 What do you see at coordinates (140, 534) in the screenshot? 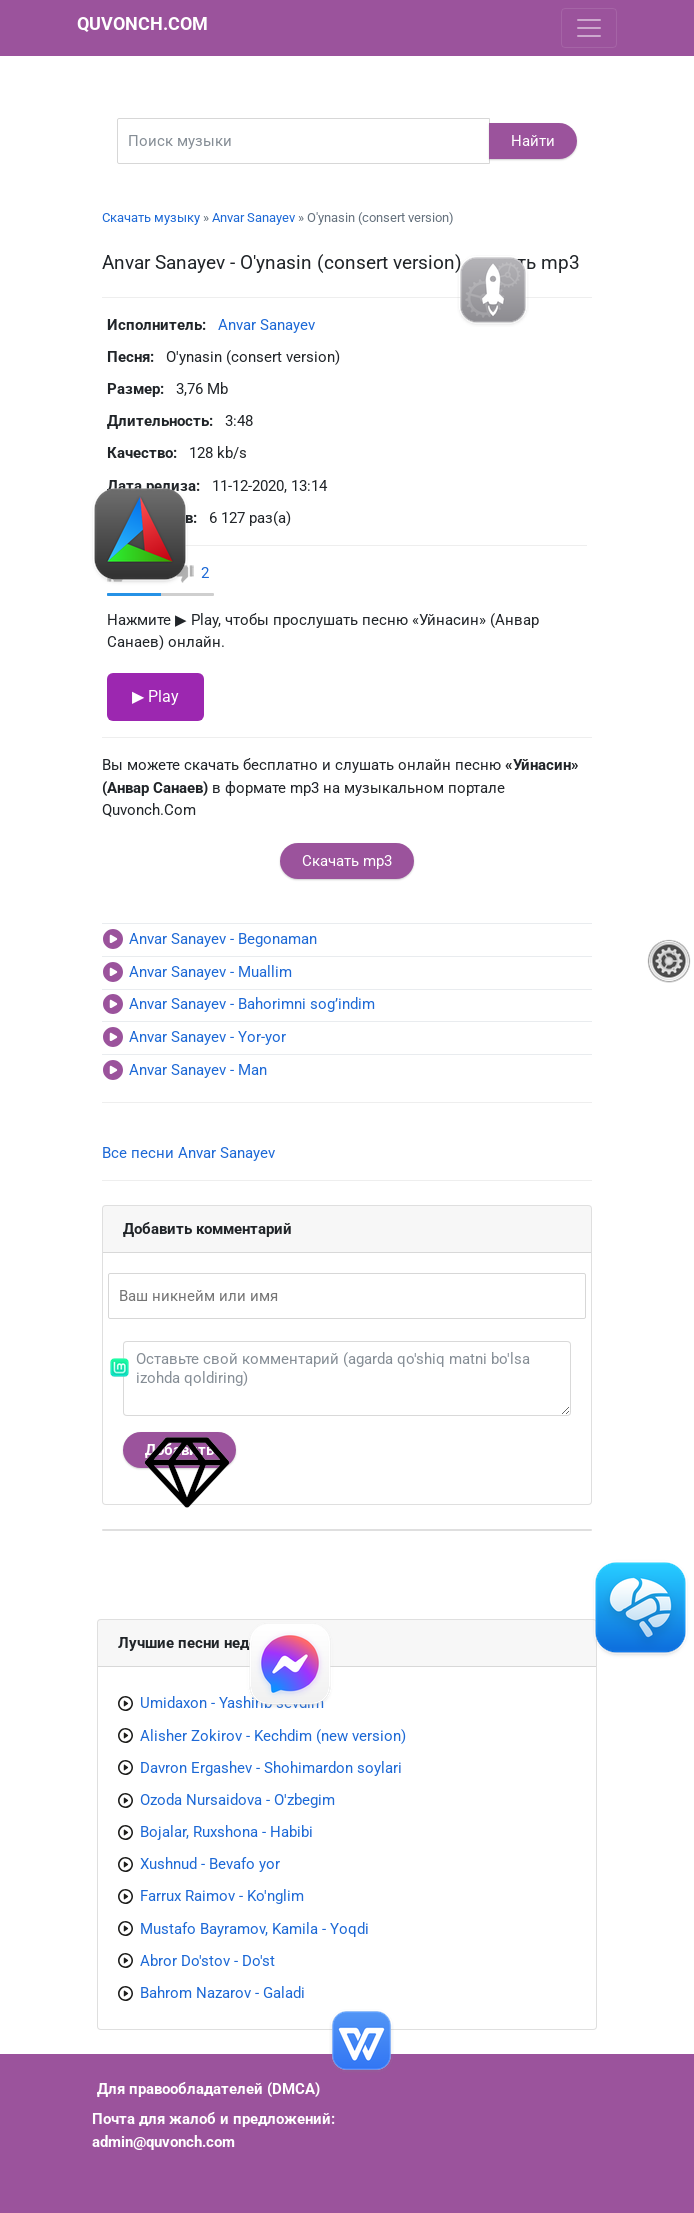
I see `open cmake build automation tool` at bounding box center [140, 534].